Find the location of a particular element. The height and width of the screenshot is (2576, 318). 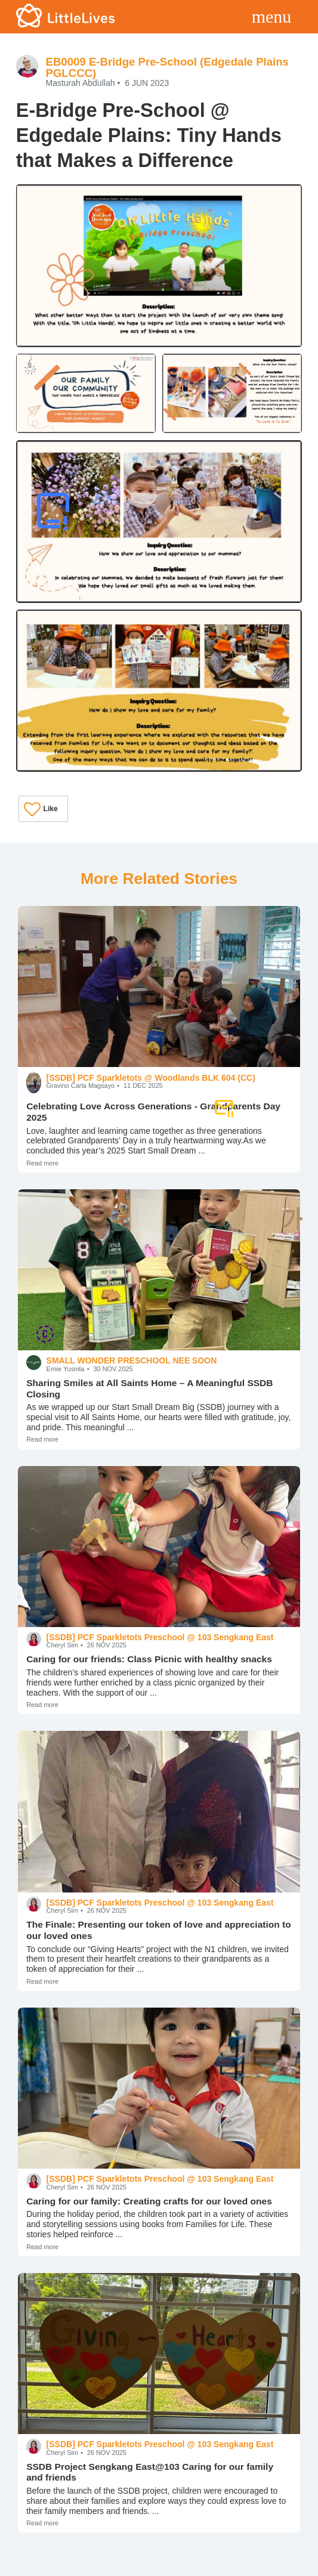

iPad device error or warning is located at coordinates (53, 511).